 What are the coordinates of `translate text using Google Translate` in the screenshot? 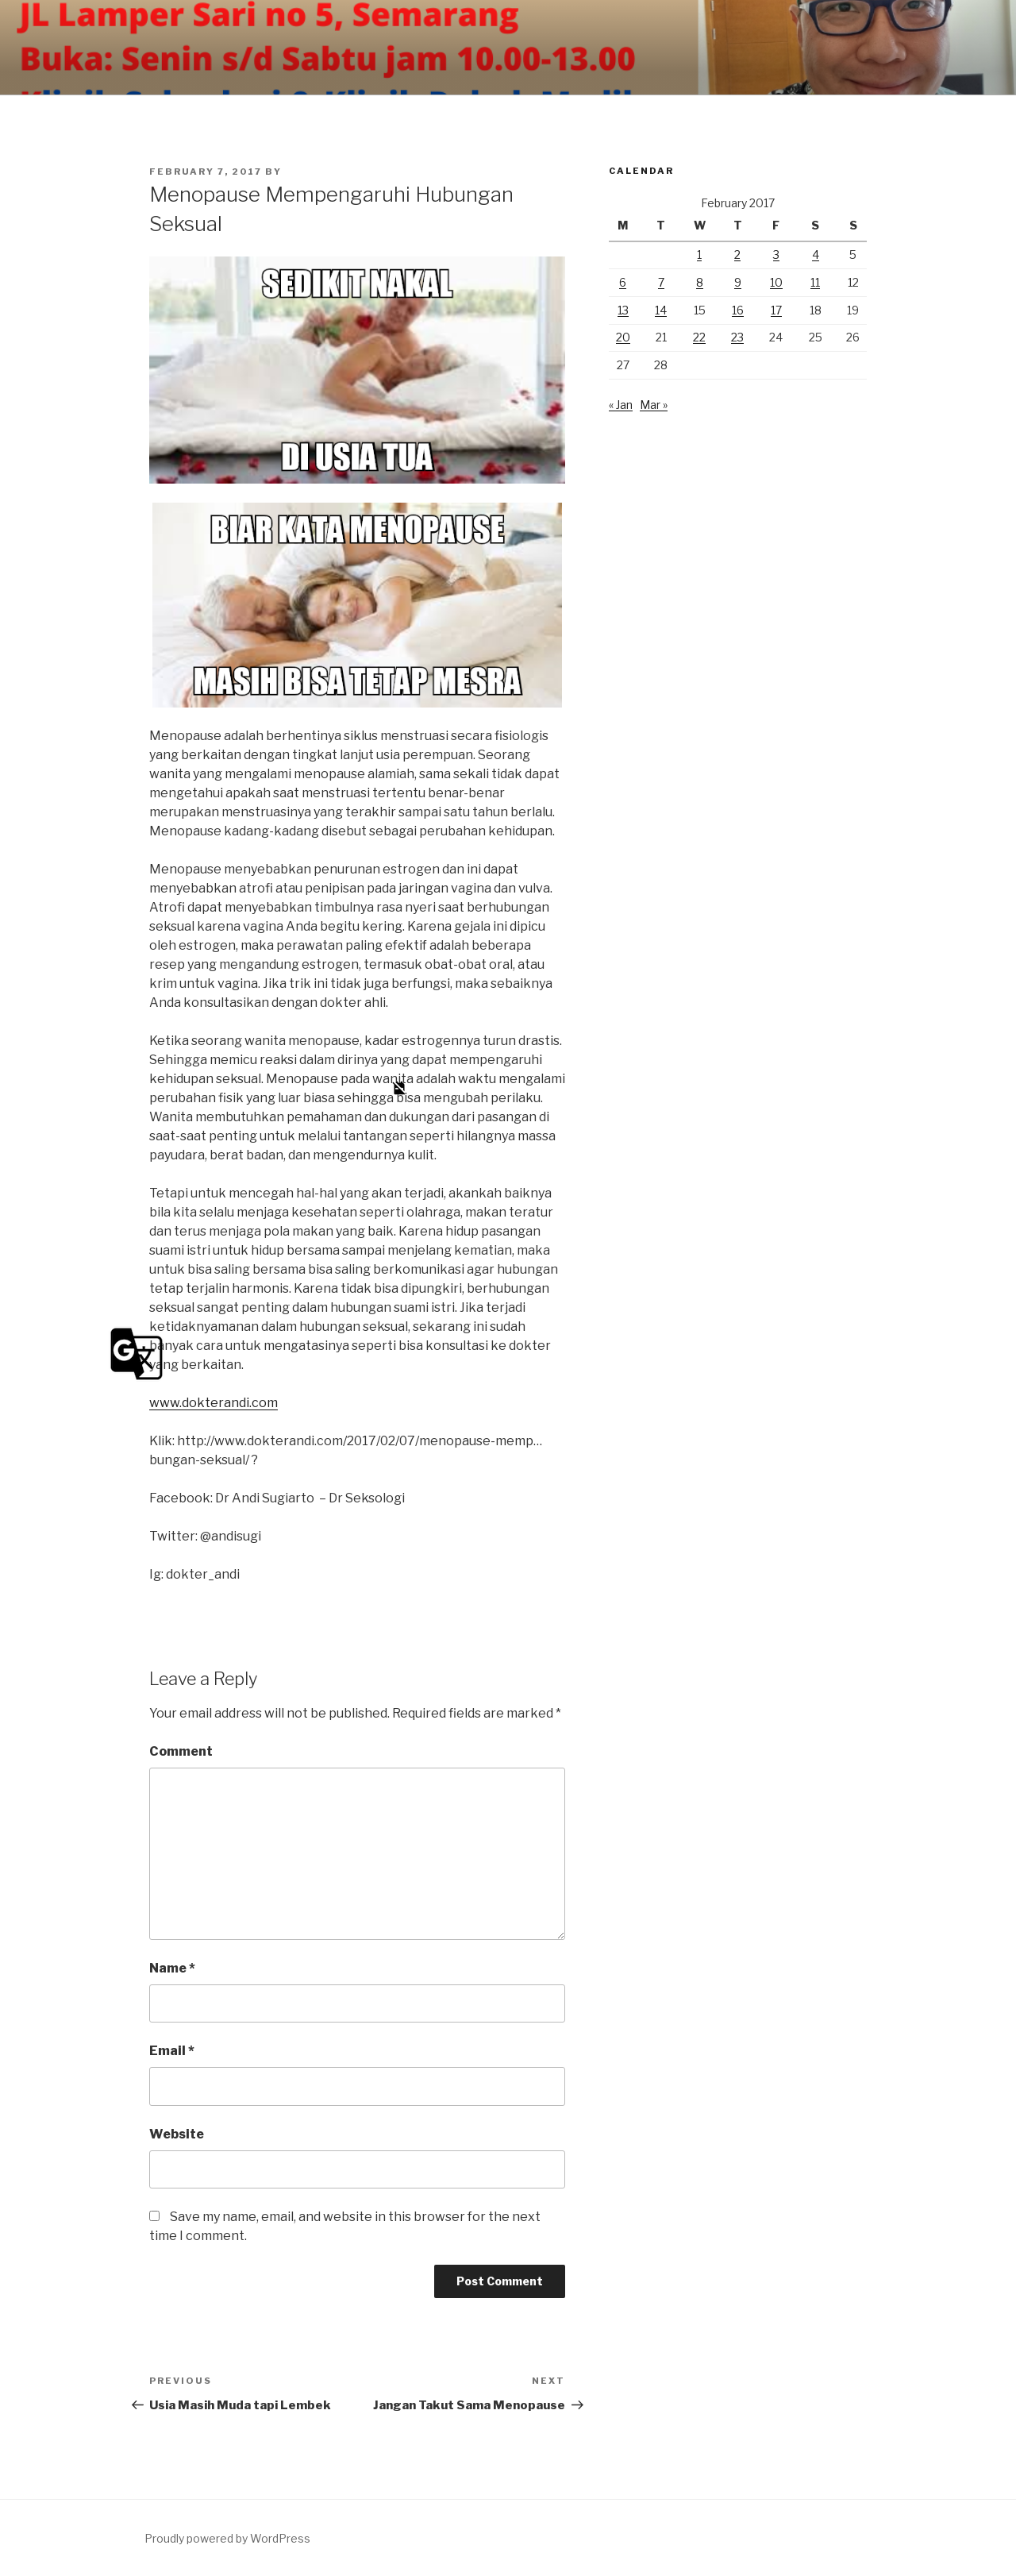 It's located at (137, 1354).